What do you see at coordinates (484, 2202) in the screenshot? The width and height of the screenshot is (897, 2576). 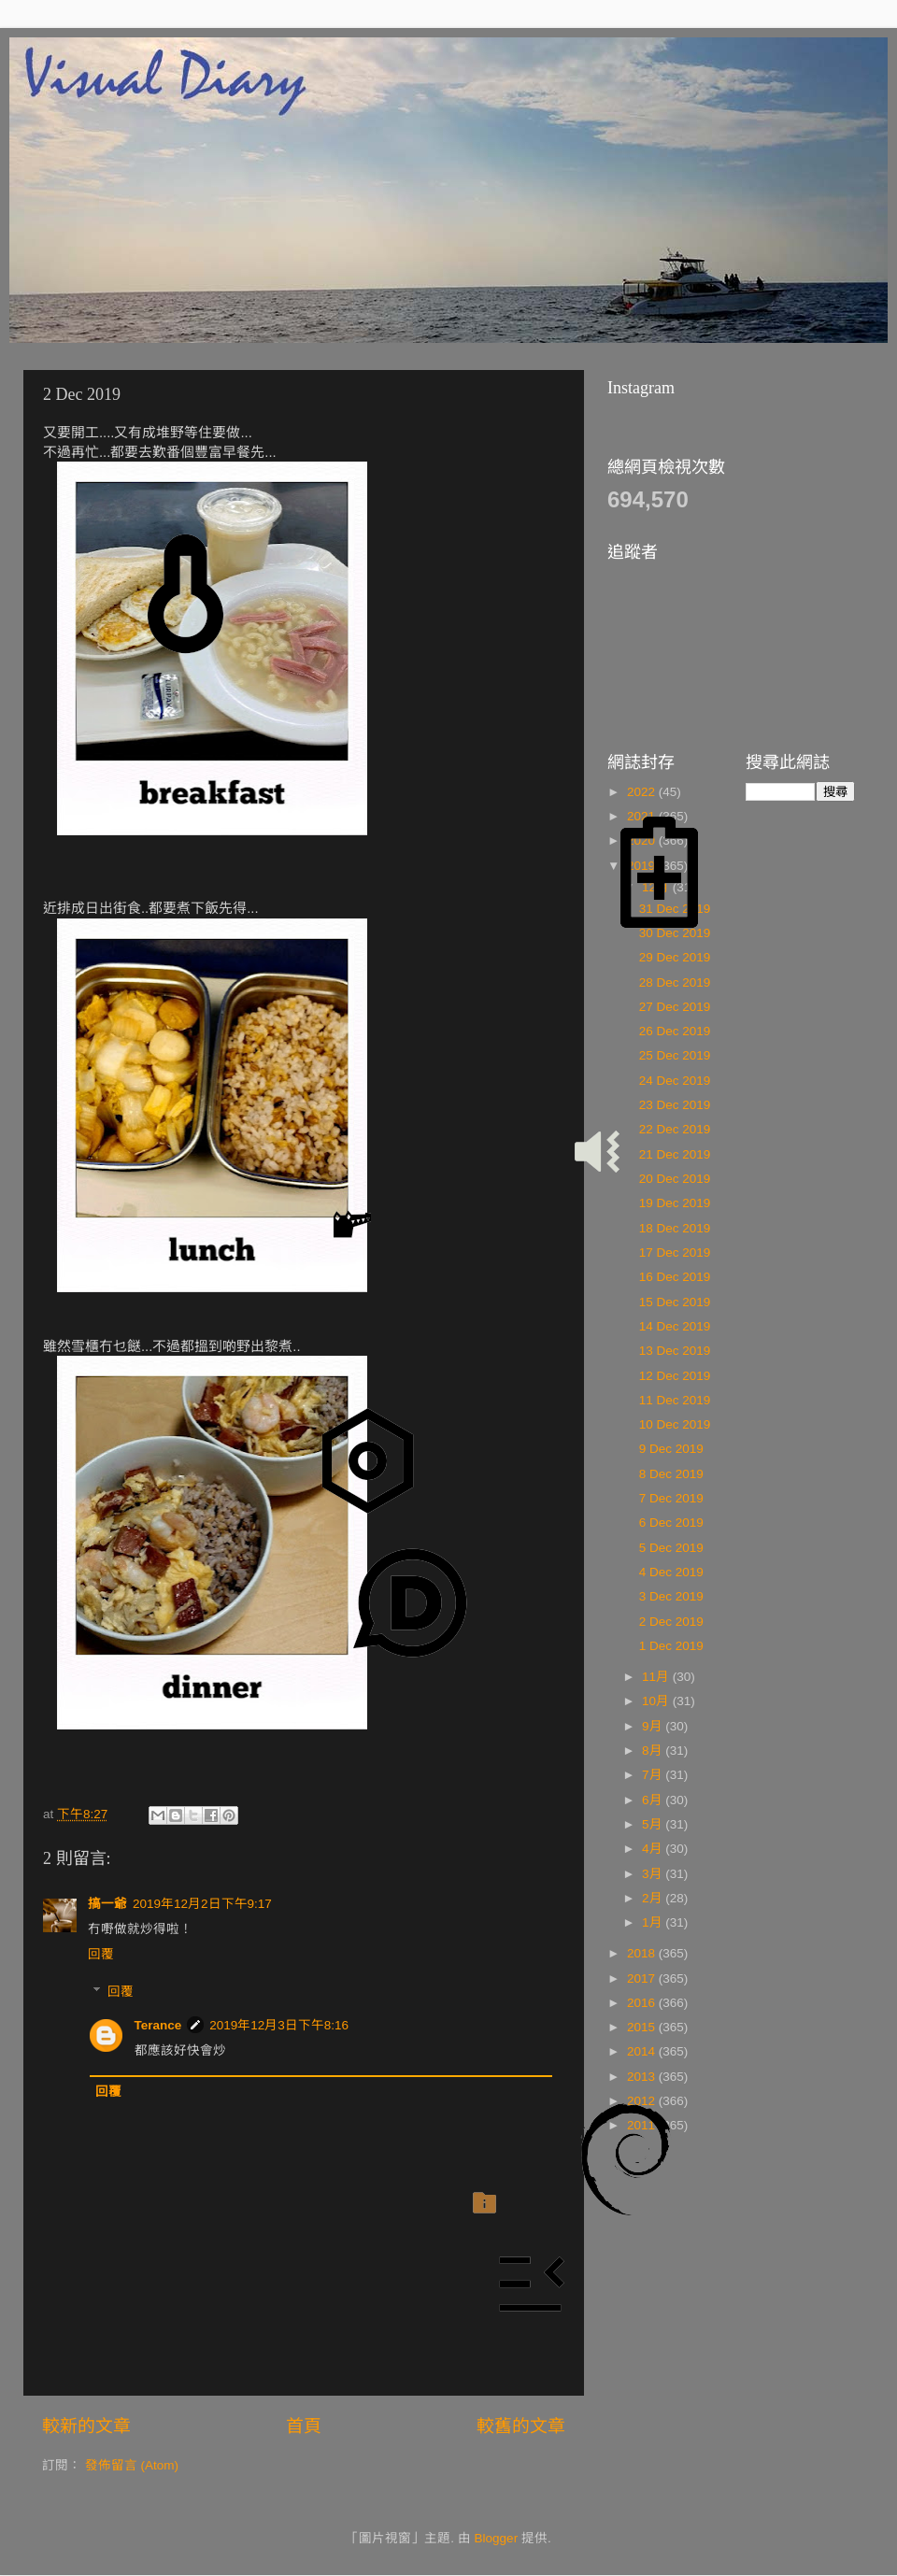 I see `view folder details or properties` at bounding box center [484, 2202].